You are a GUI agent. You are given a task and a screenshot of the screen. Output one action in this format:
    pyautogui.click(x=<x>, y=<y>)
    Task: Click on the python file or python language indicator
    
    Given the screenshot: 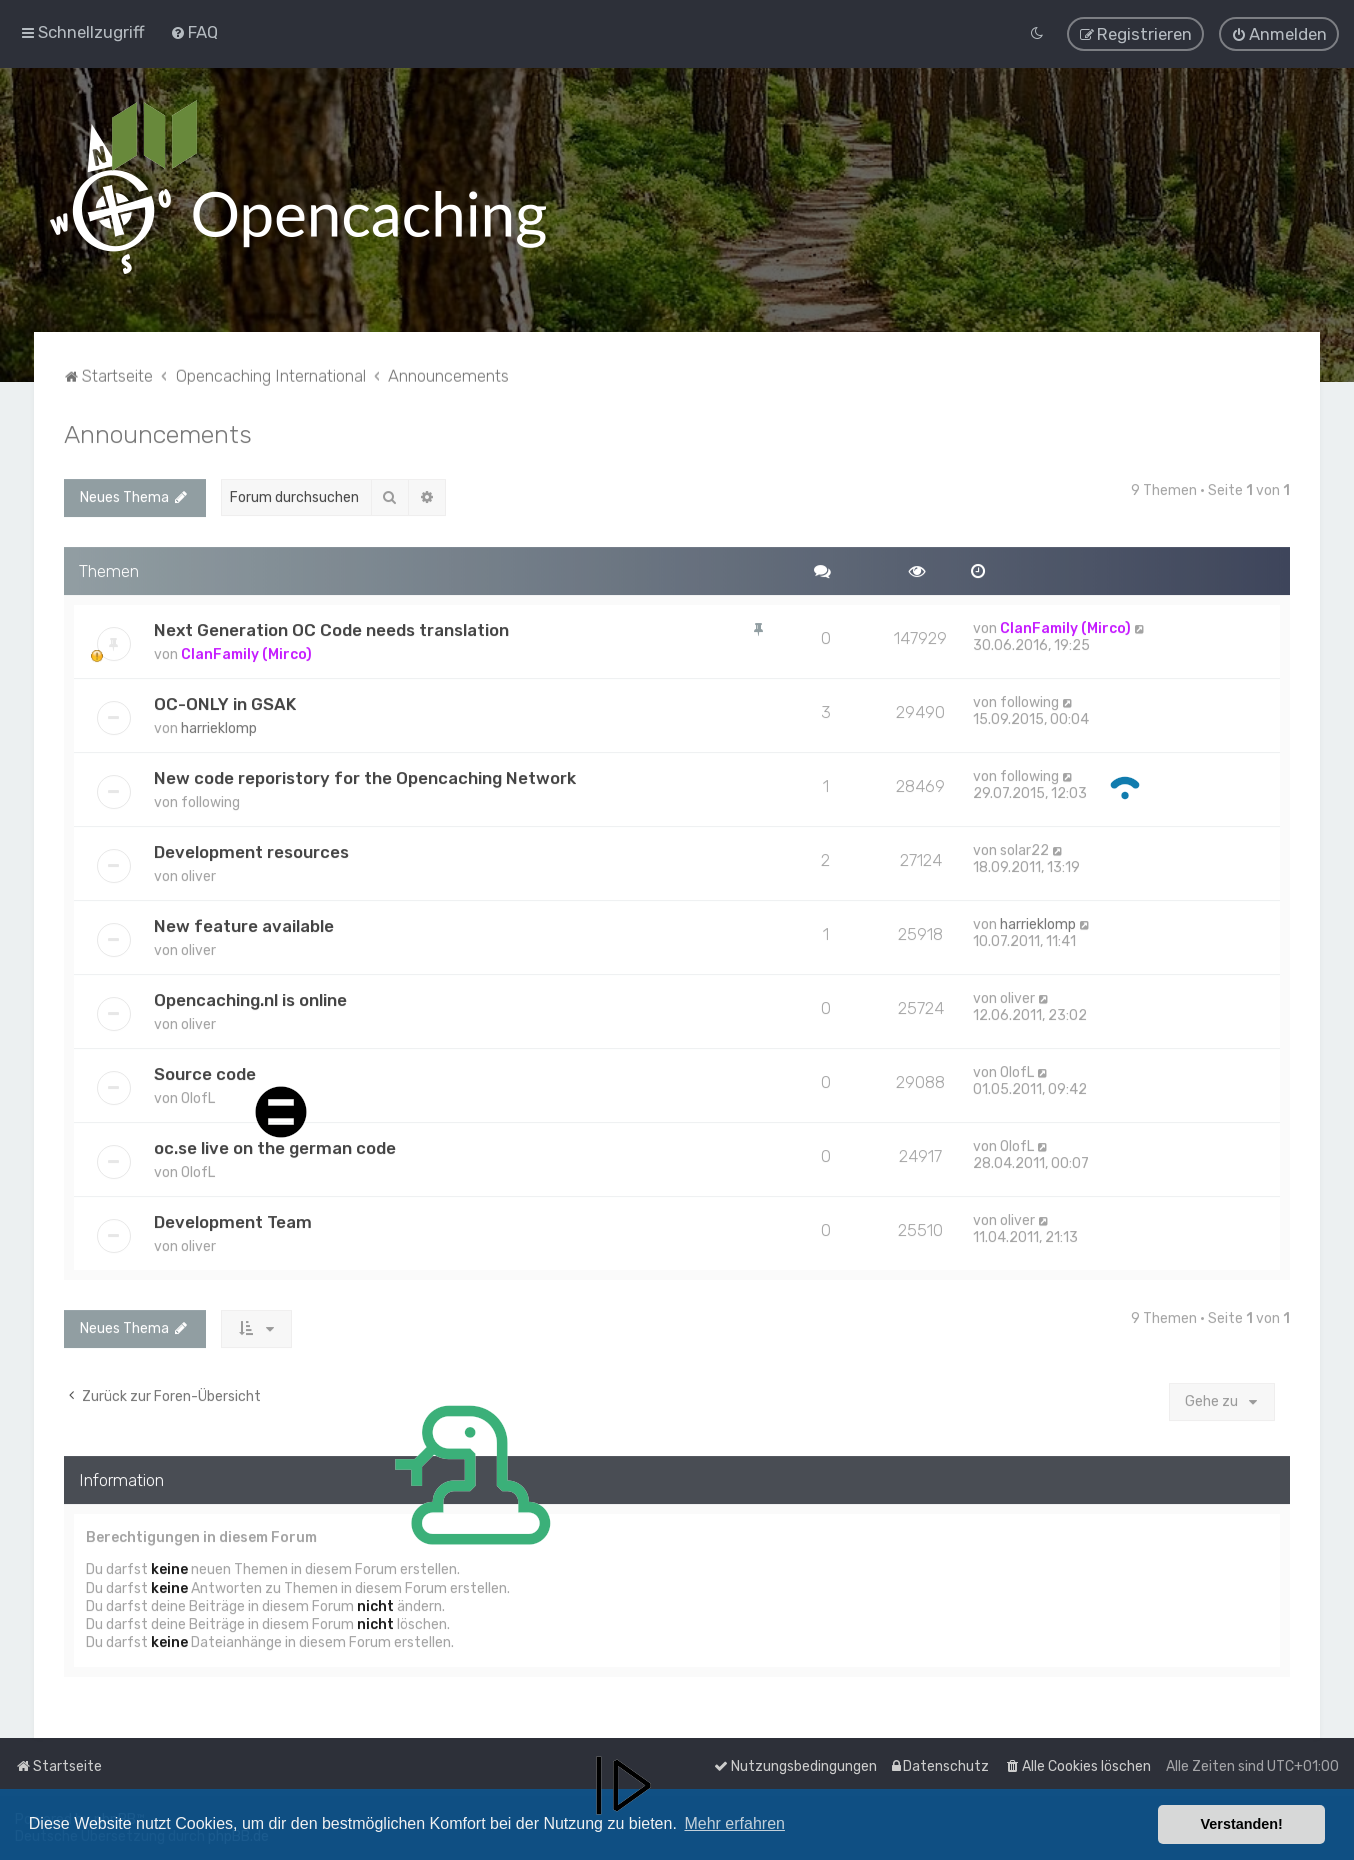 What is the action you would take?
    pyautogui.click(x=475, y=1480)
    